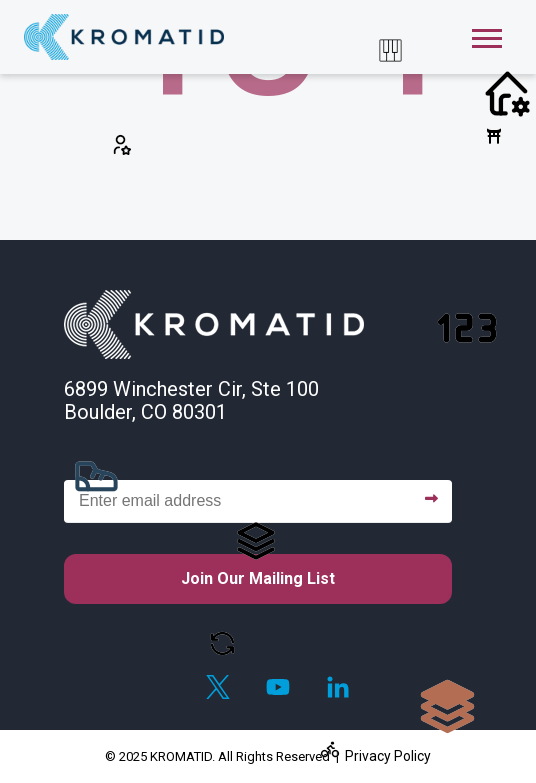 The image size is (536, 783). Describe the element at coordinates (494, 136) in the screenshot. I see `indicates Japanese culture or travel content` at that location.